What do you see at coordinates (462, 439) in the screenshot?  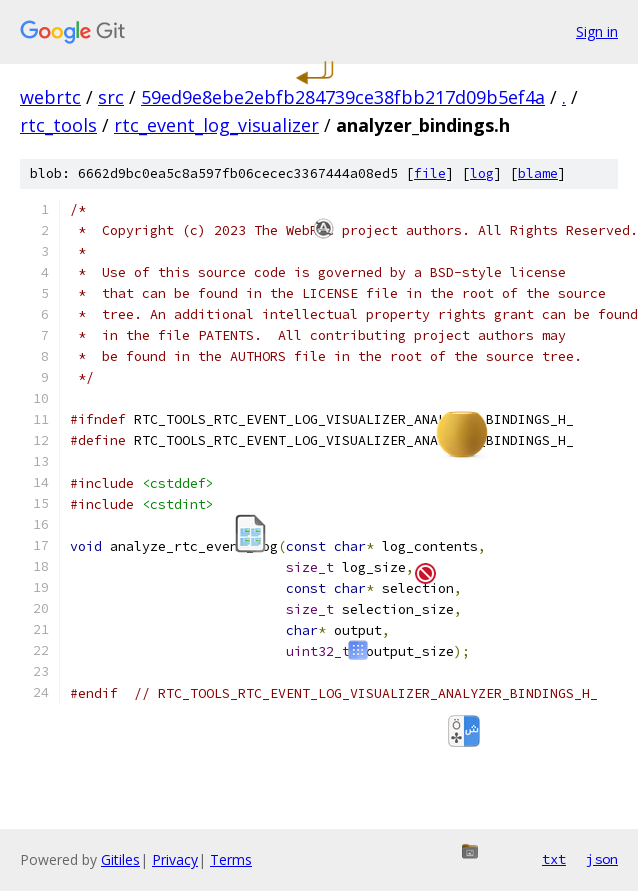 I see `access HomePod mini settings` at bounding box center [462, 439].